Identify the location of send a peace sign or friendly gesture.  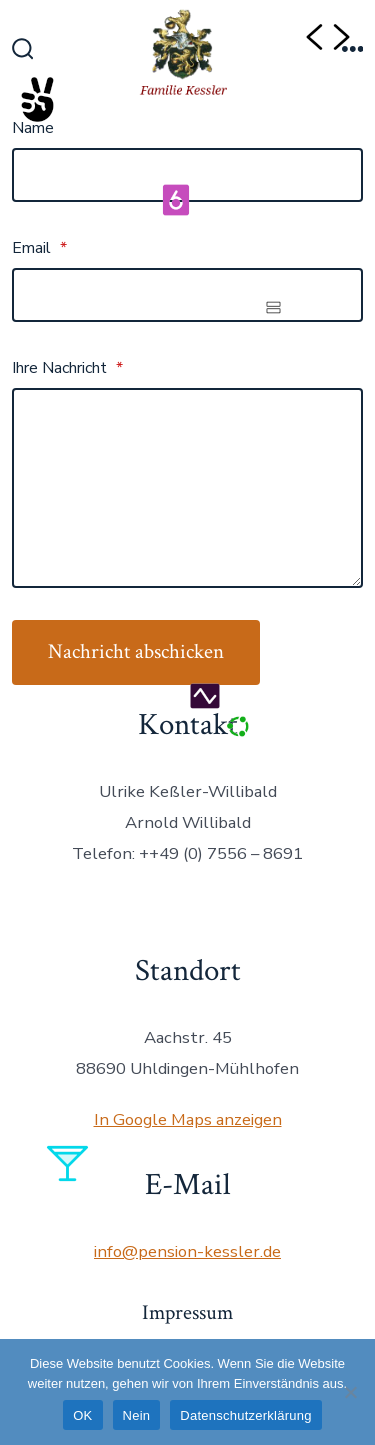
(37, 99).